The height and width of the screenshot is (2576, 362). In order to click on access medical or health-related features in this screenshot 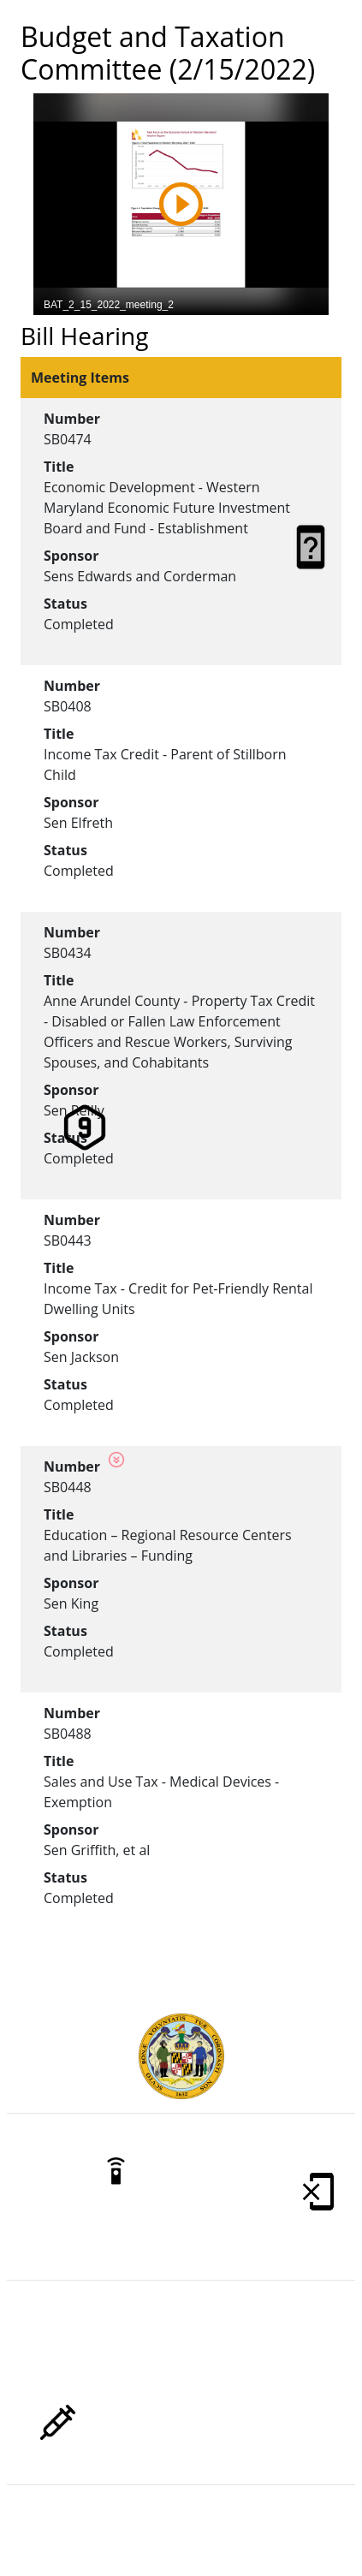, I will do `click(57, 2422)`.